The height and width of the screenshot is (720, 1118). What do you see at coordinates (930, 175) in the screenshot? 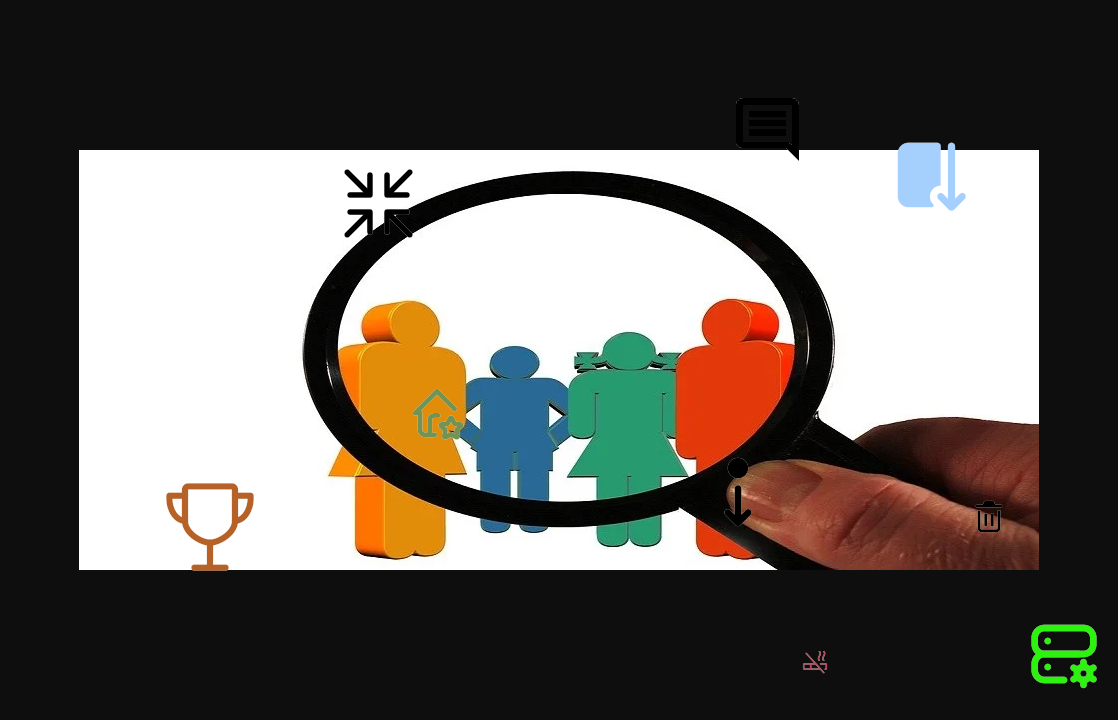
I see `auto-fit content to bottom of container` at bounding box center [930, 175].